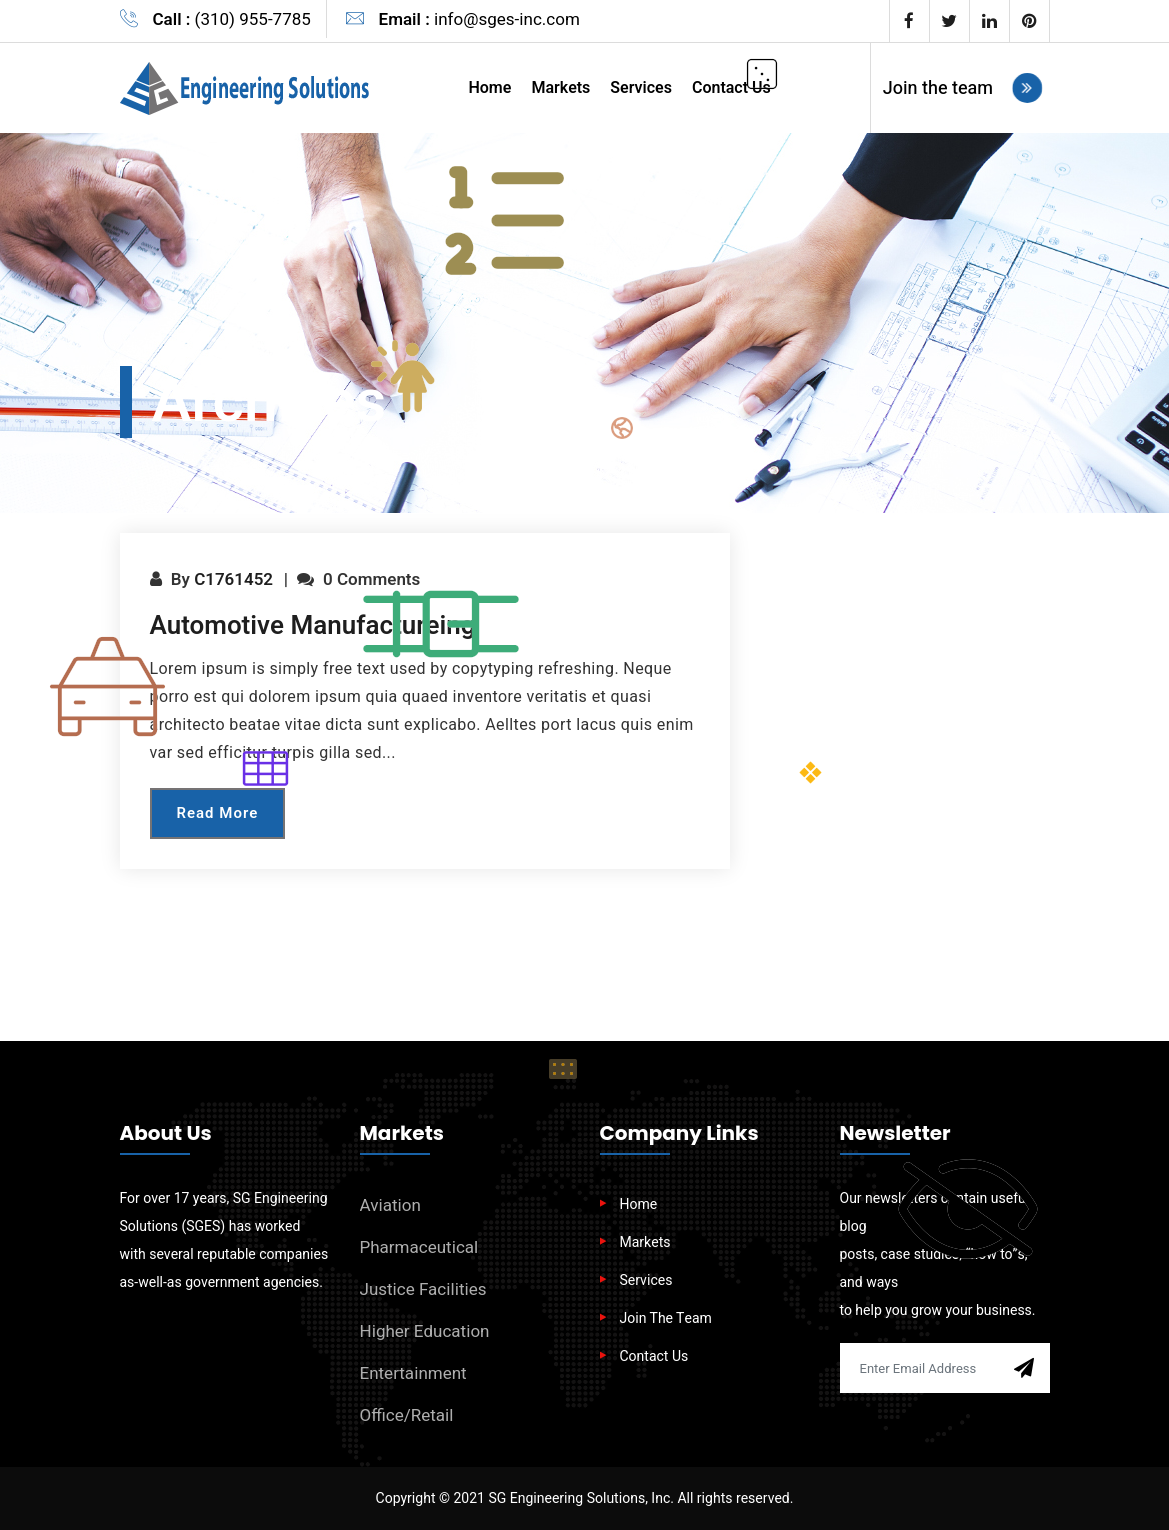 The image size is (1169, 1530). I want to click on drag to reorder or rearrange items, so click(563, 1069).